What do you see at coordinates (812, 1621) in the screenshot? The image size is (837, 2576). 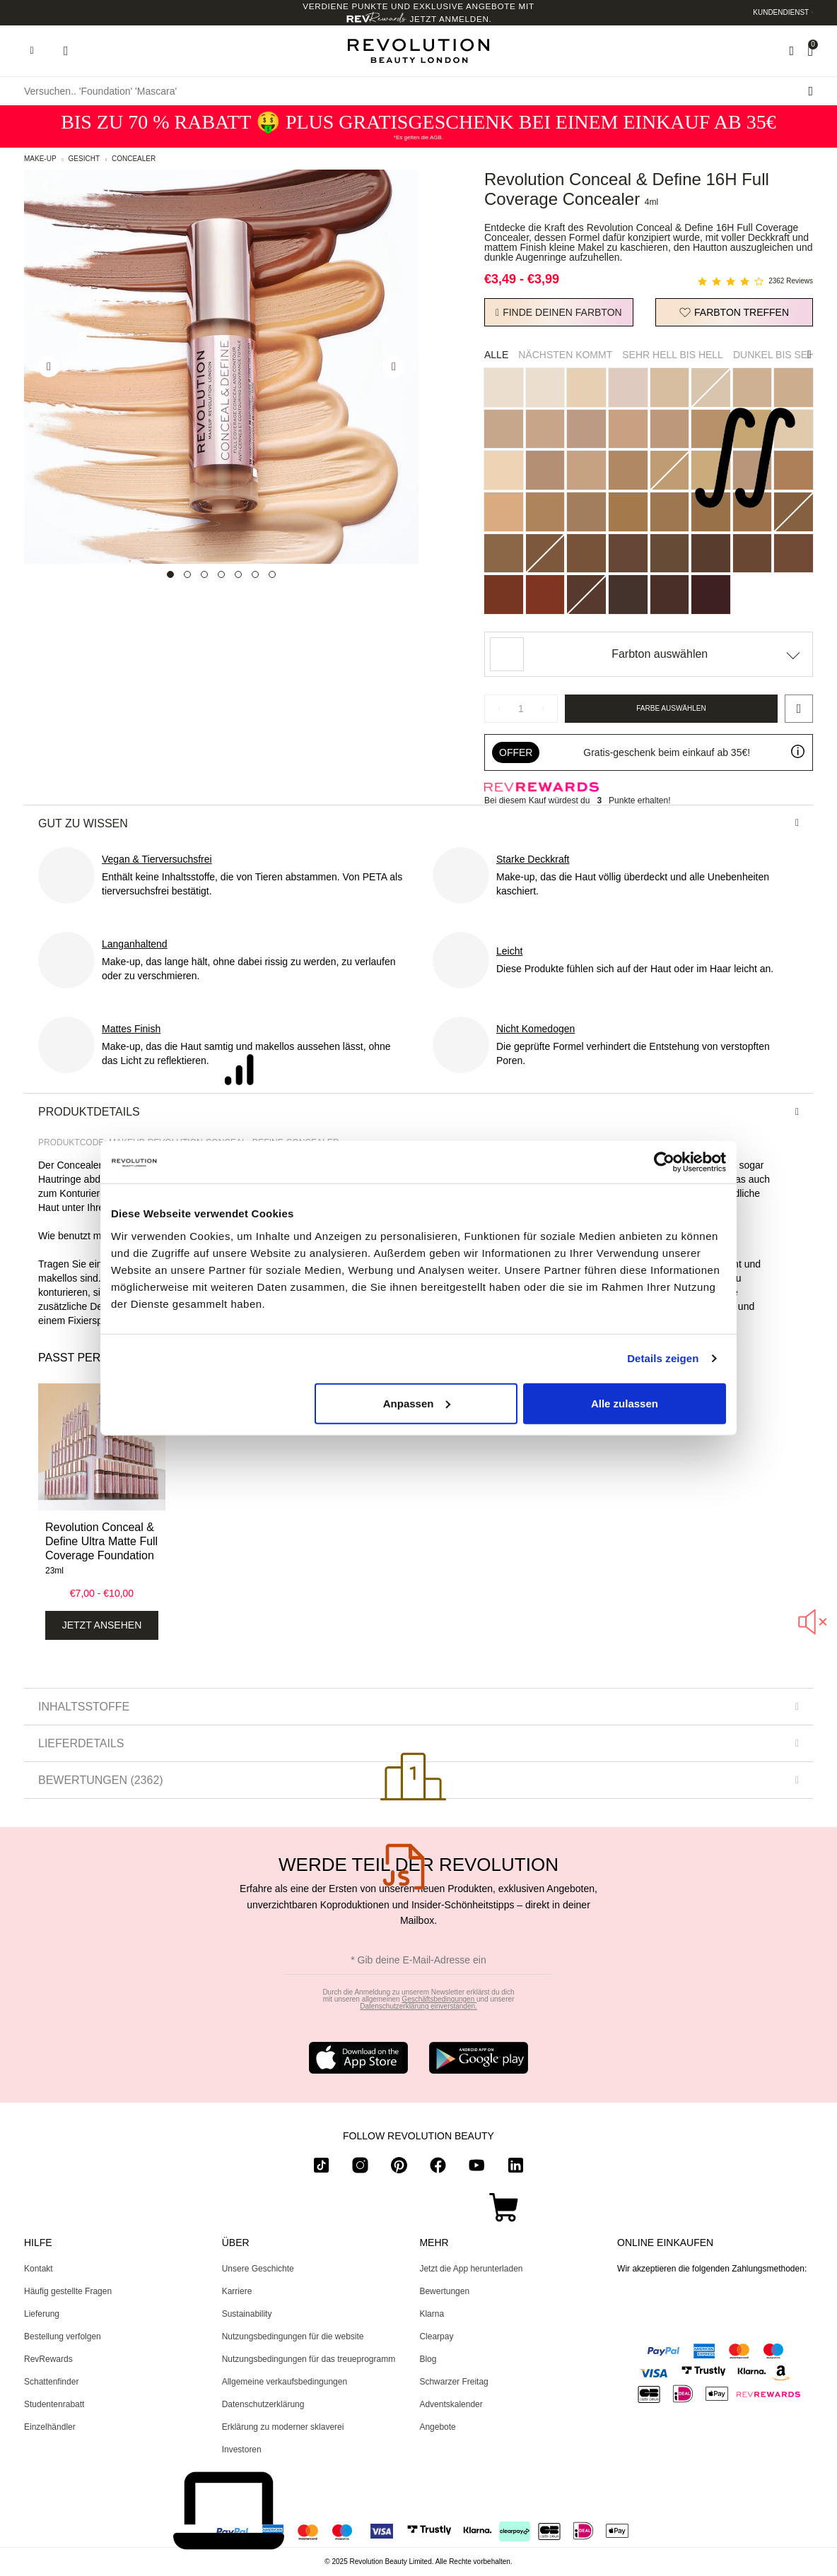 I see `mute audio or sound` at bounding box center [812, 1621].